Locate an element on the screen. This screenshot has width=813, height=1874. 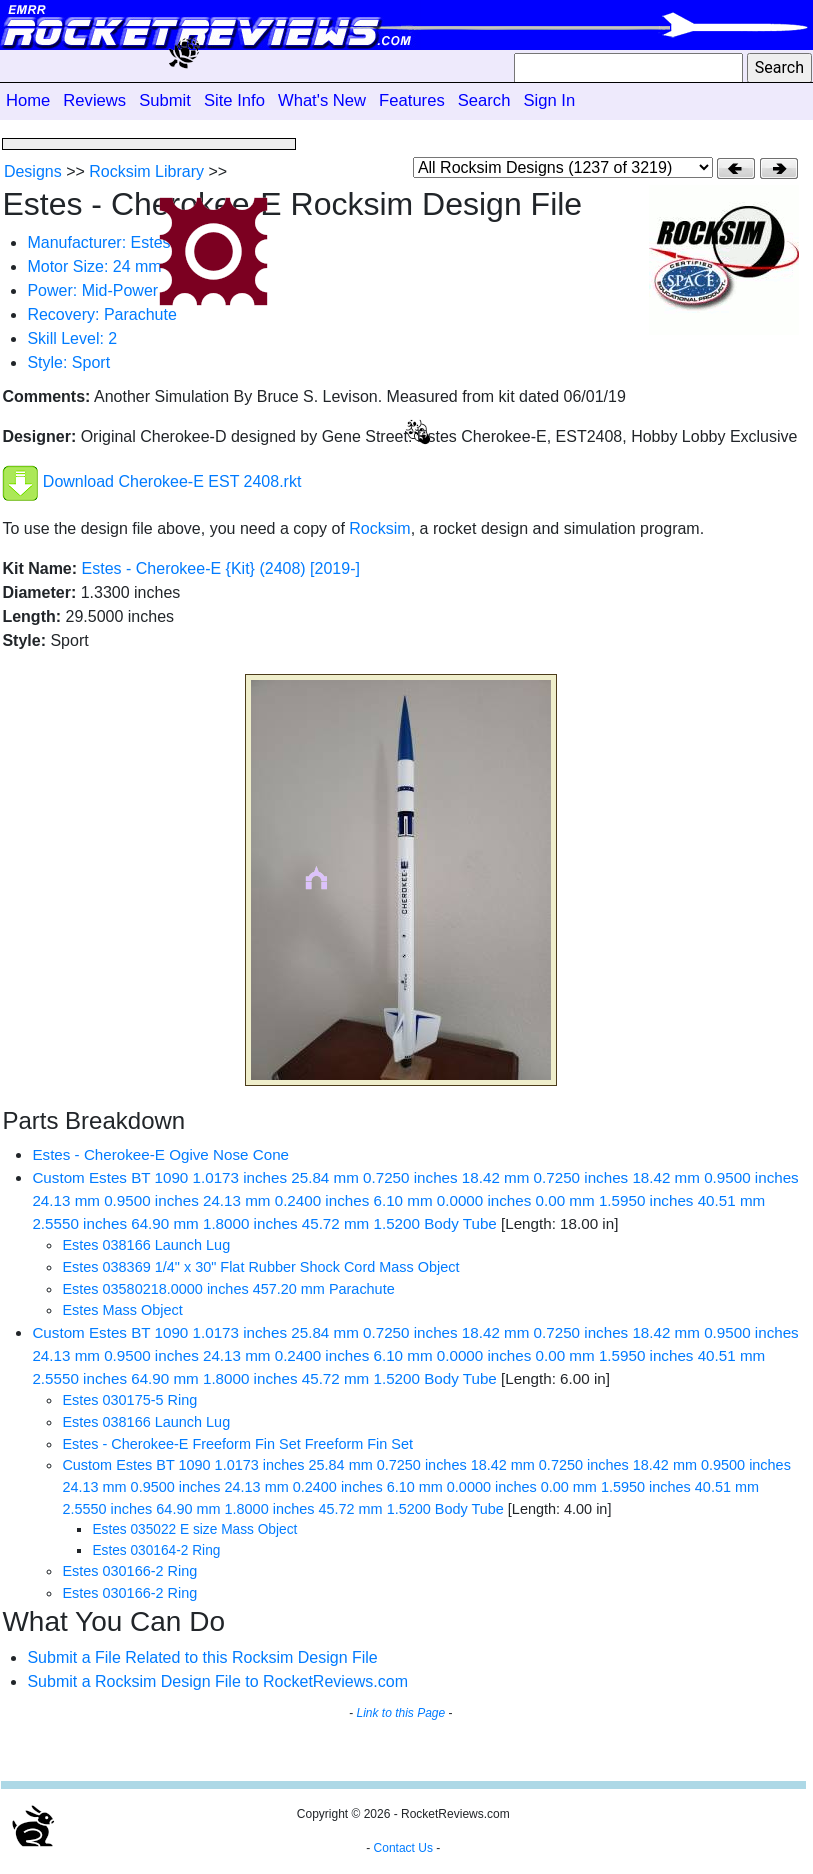
indicates a postage stamp or mail item is located at coordinates (213, 251).